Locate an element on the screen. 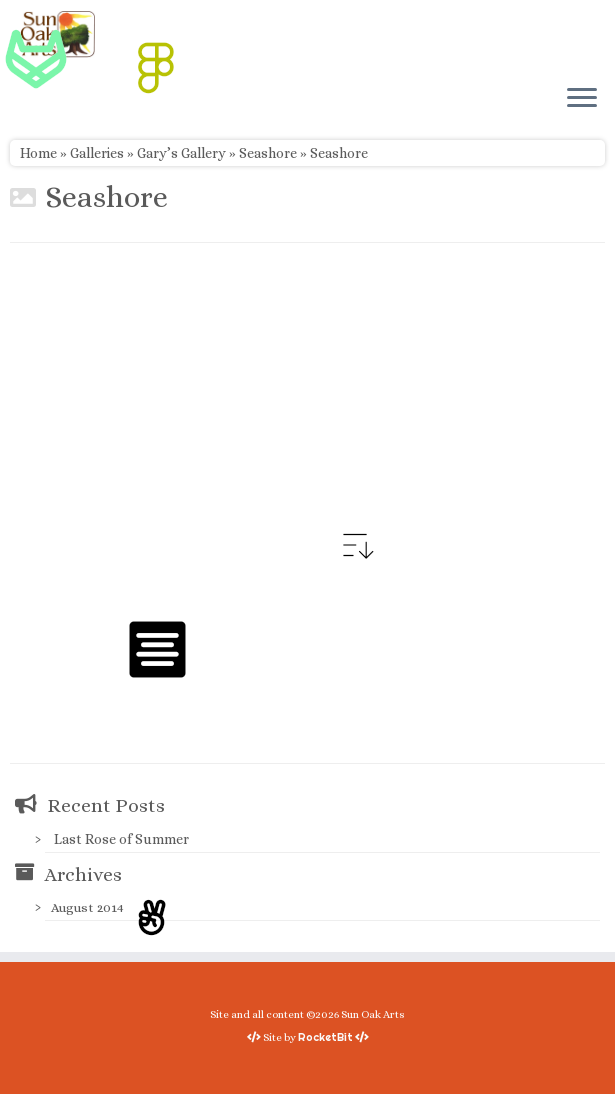  open GitLab repository is located at coordinates (36, 58).